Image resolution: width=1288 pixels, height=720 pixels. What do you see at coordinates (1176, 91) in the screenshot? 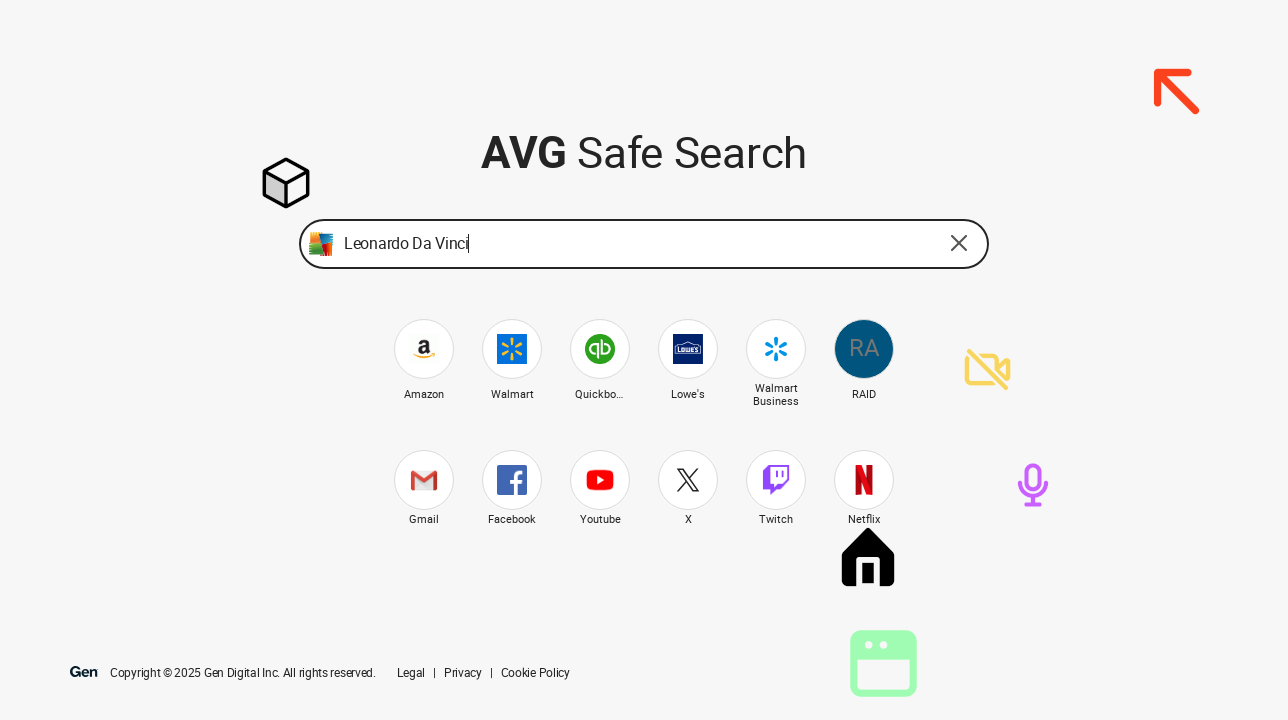
I see `navigate to parent folder or previous level` at bounding box center [1176, 91].